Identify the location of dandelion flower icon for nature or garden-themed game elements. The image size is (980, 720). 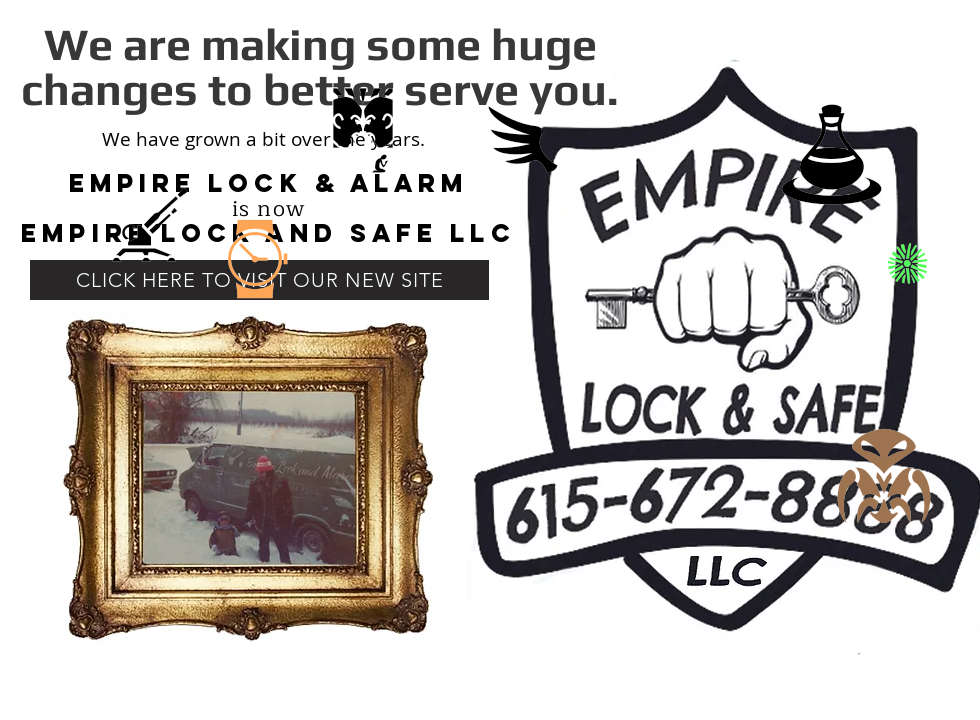
(907, 263).